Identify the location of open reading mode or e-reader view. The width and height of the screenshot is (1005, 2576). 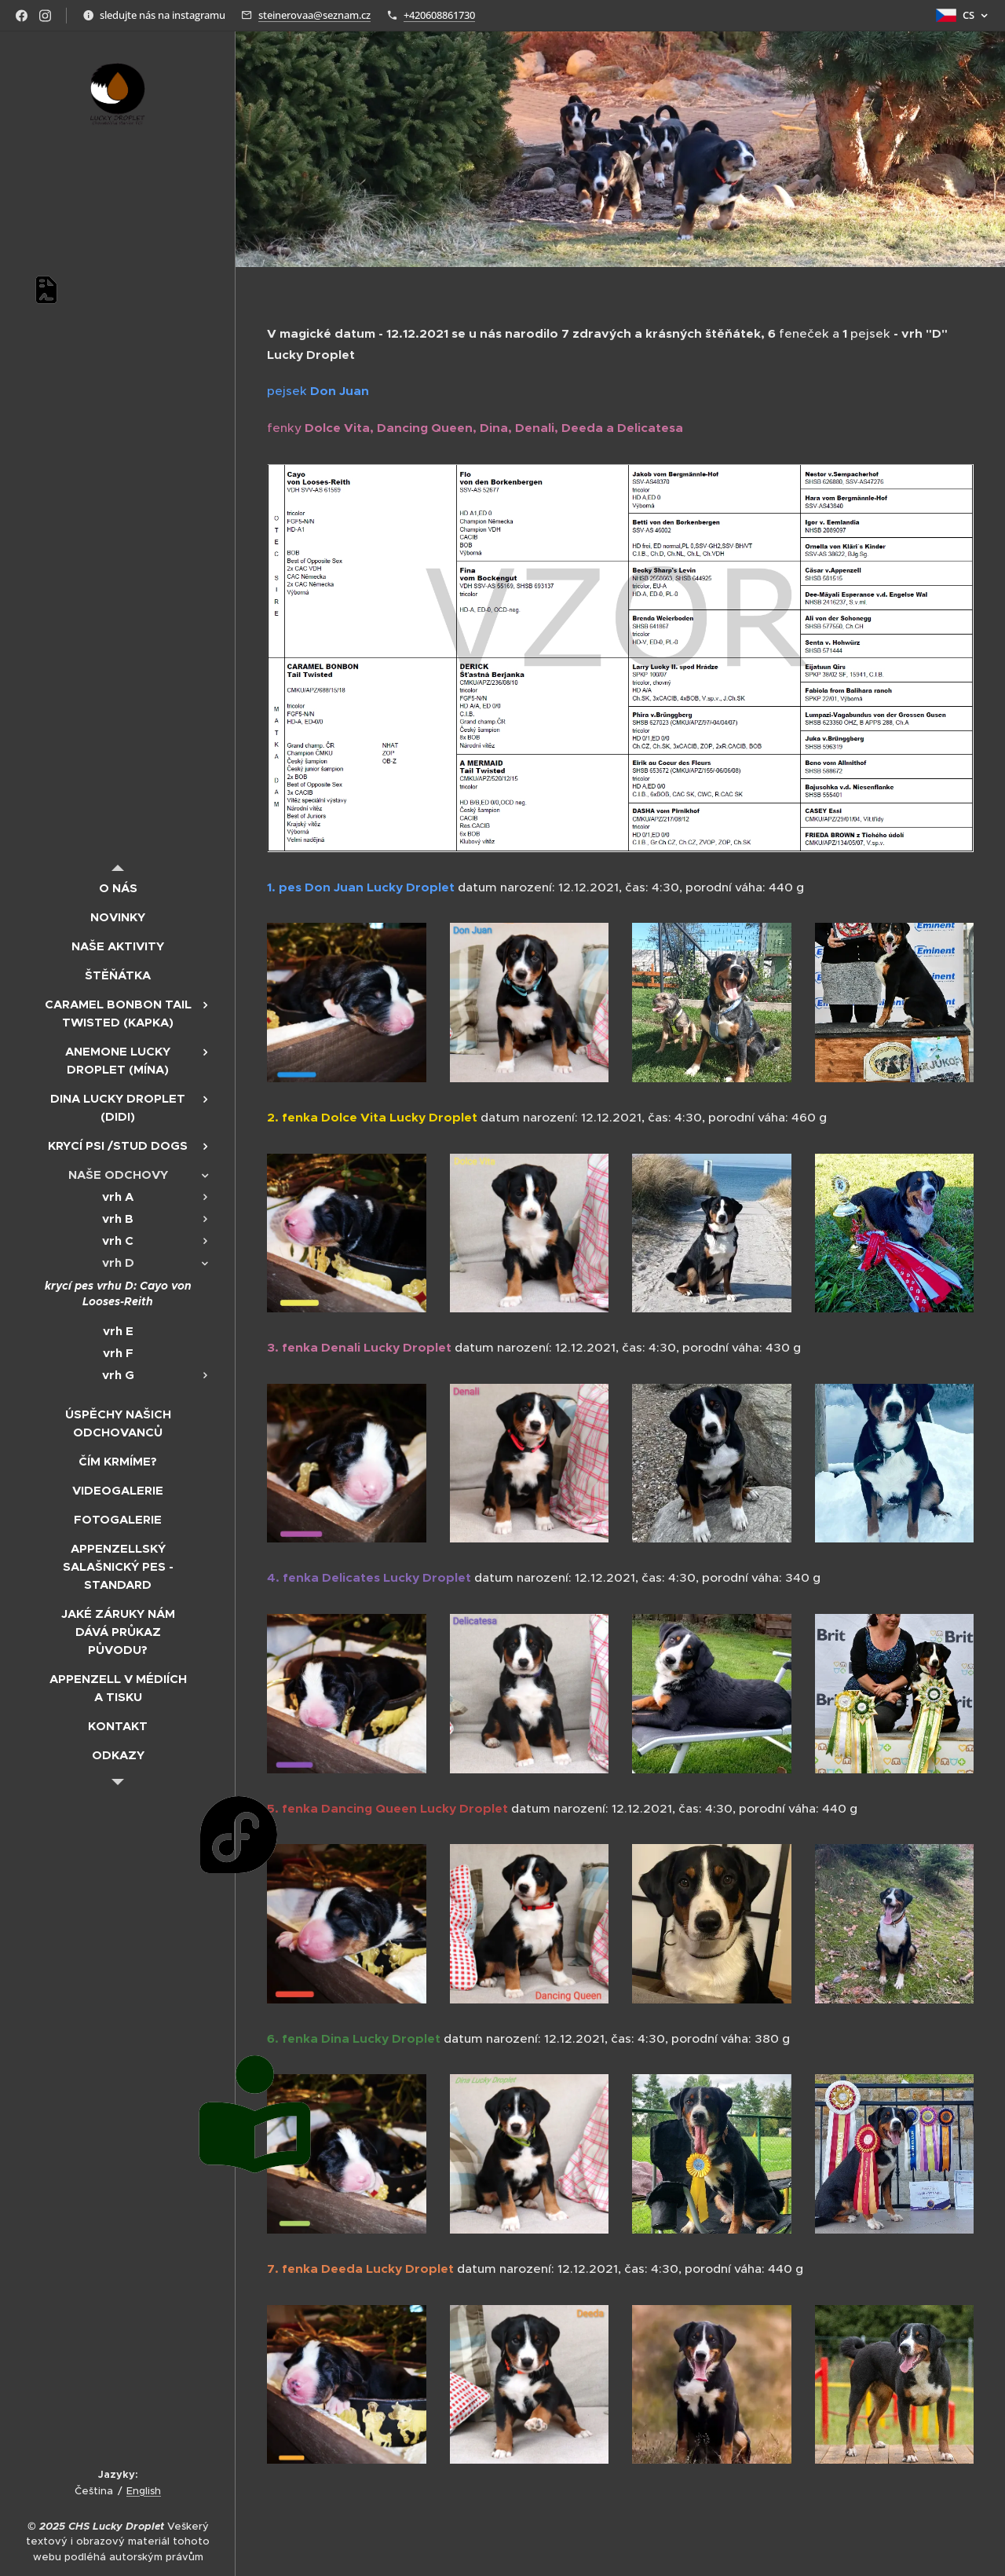
(254, 2116).